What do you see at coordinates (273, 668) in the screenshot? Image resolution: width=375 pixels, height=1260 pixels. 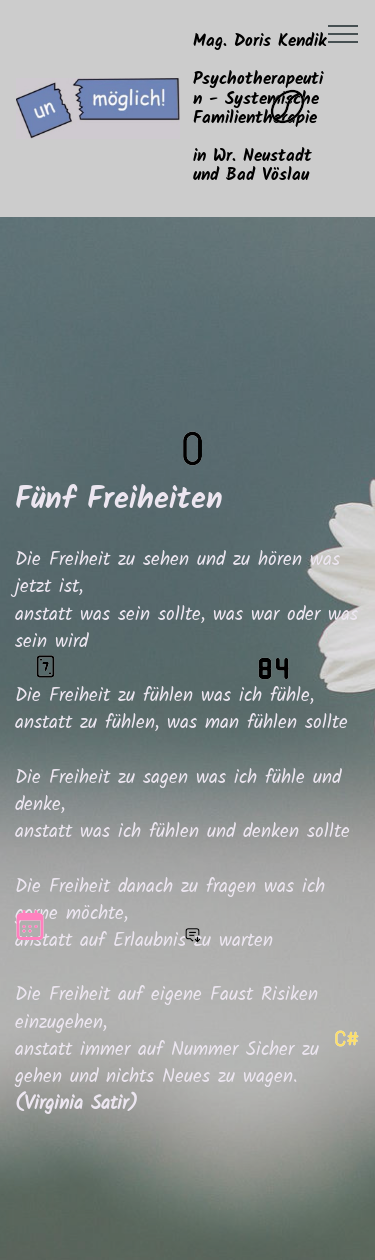 I see `indicates item number 84 in a list or sequence` at bounding box center [273, 668].